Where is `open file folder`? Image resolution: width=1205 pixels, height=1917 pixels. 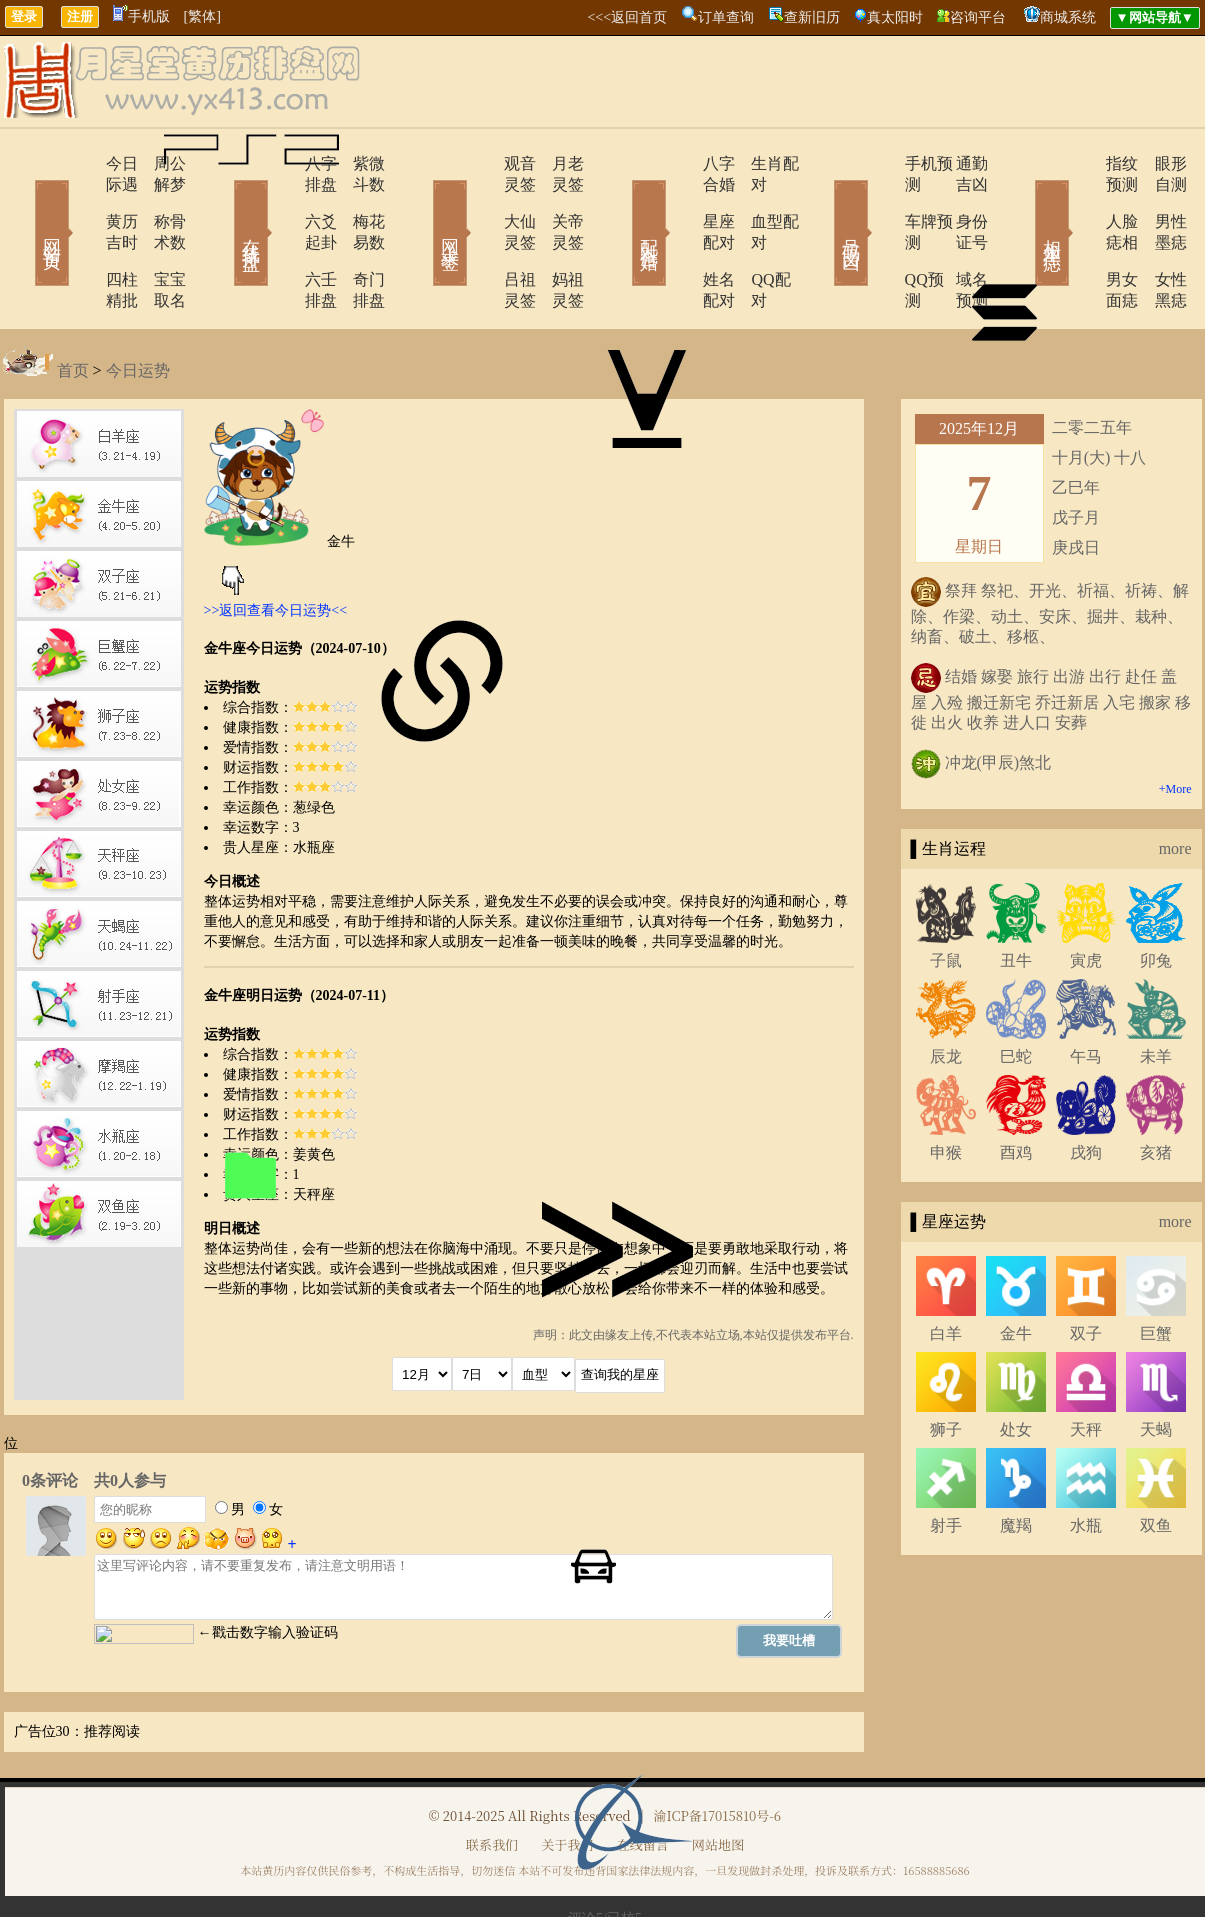 open file folder is located at coordinates (250, 1175).